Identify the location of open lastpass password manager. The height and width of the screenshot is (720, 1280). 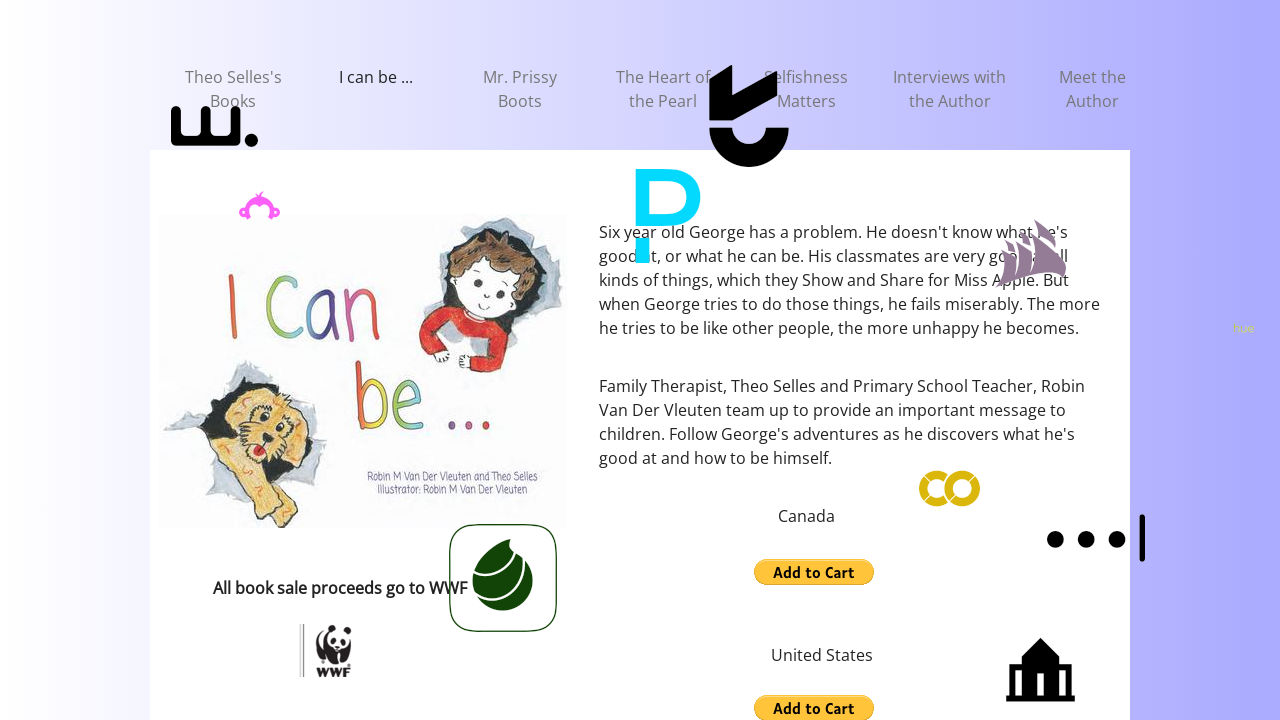
(1096, 538).